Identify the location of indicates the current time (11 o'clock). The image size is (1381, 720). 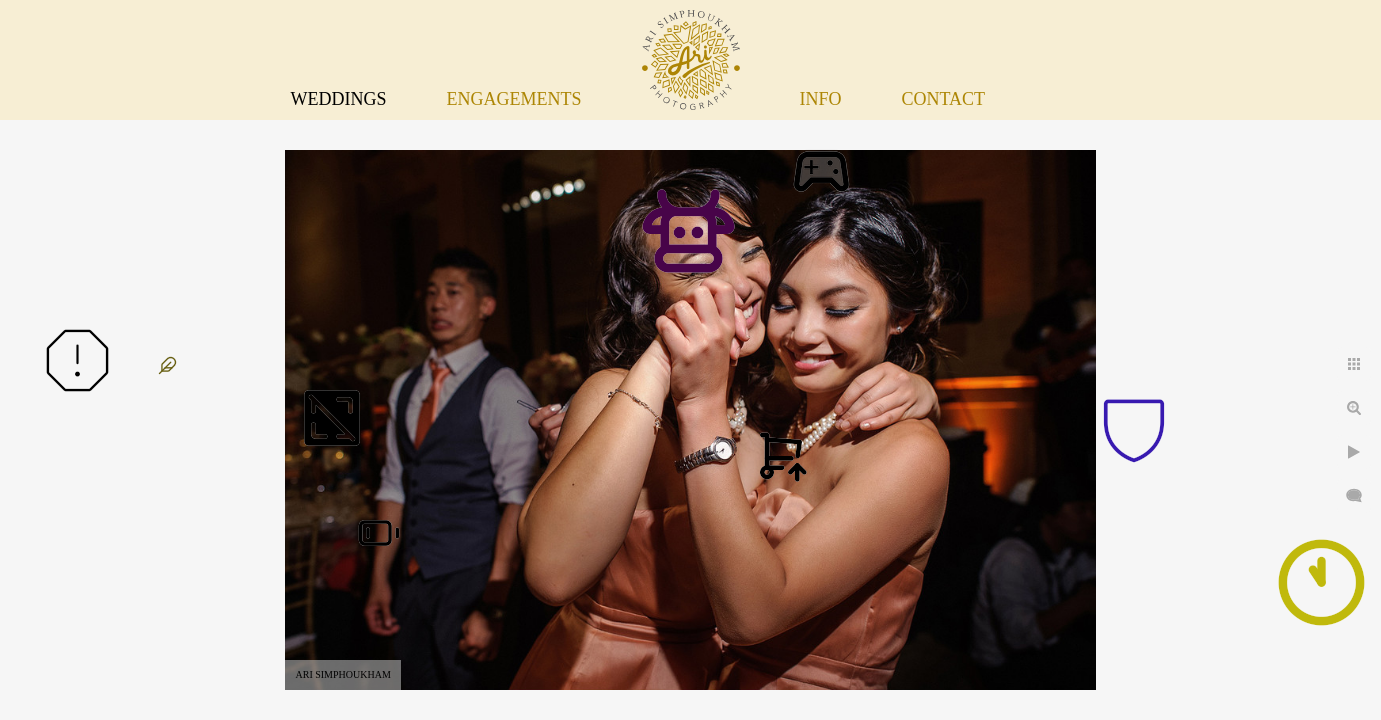
(1321, 582).